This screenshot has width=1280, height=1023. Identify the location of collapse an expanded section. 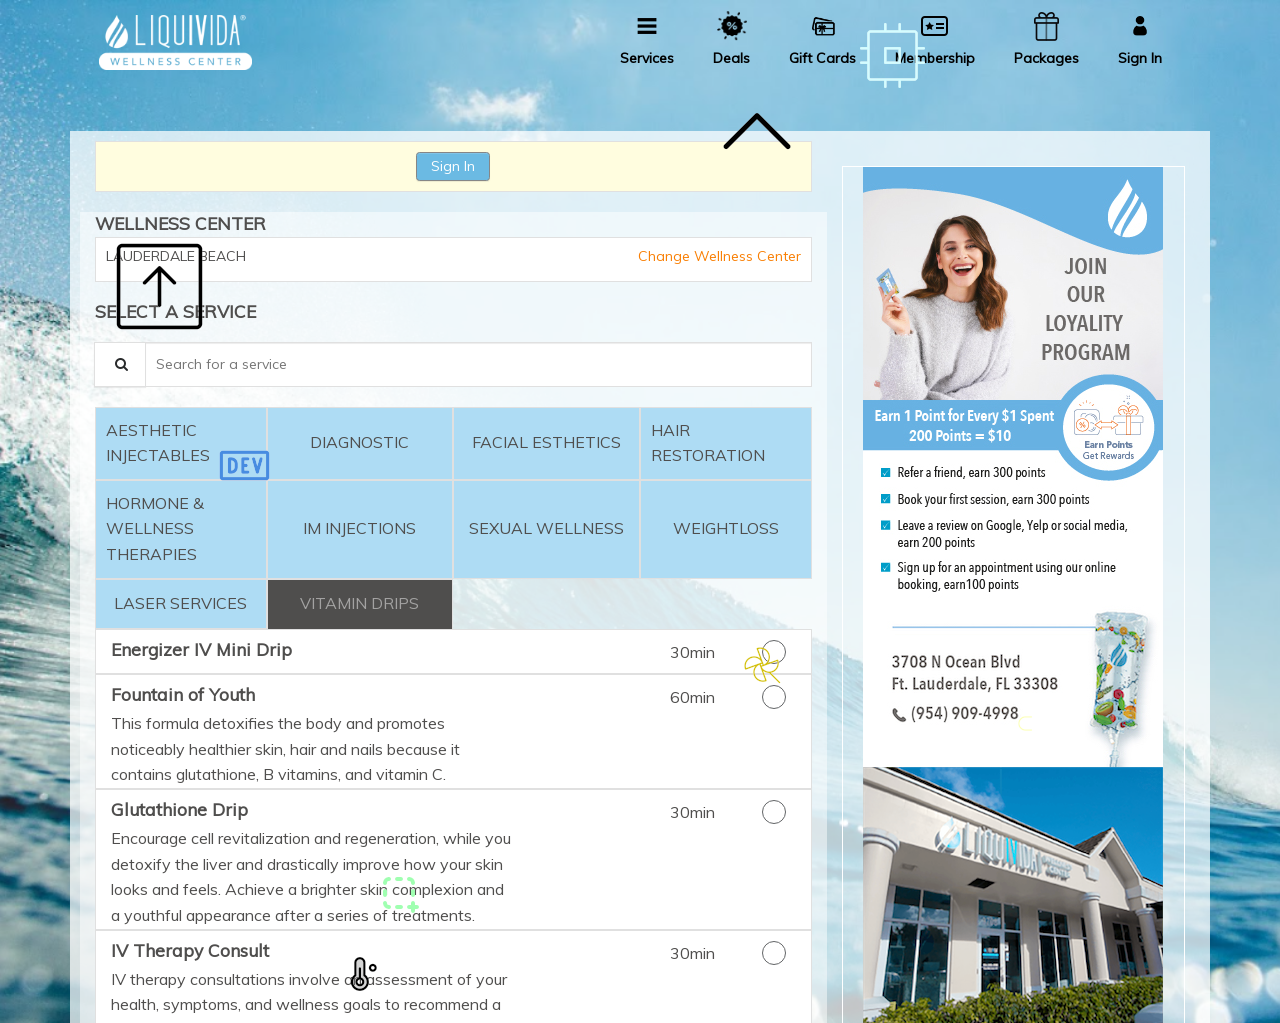
(757, 150).